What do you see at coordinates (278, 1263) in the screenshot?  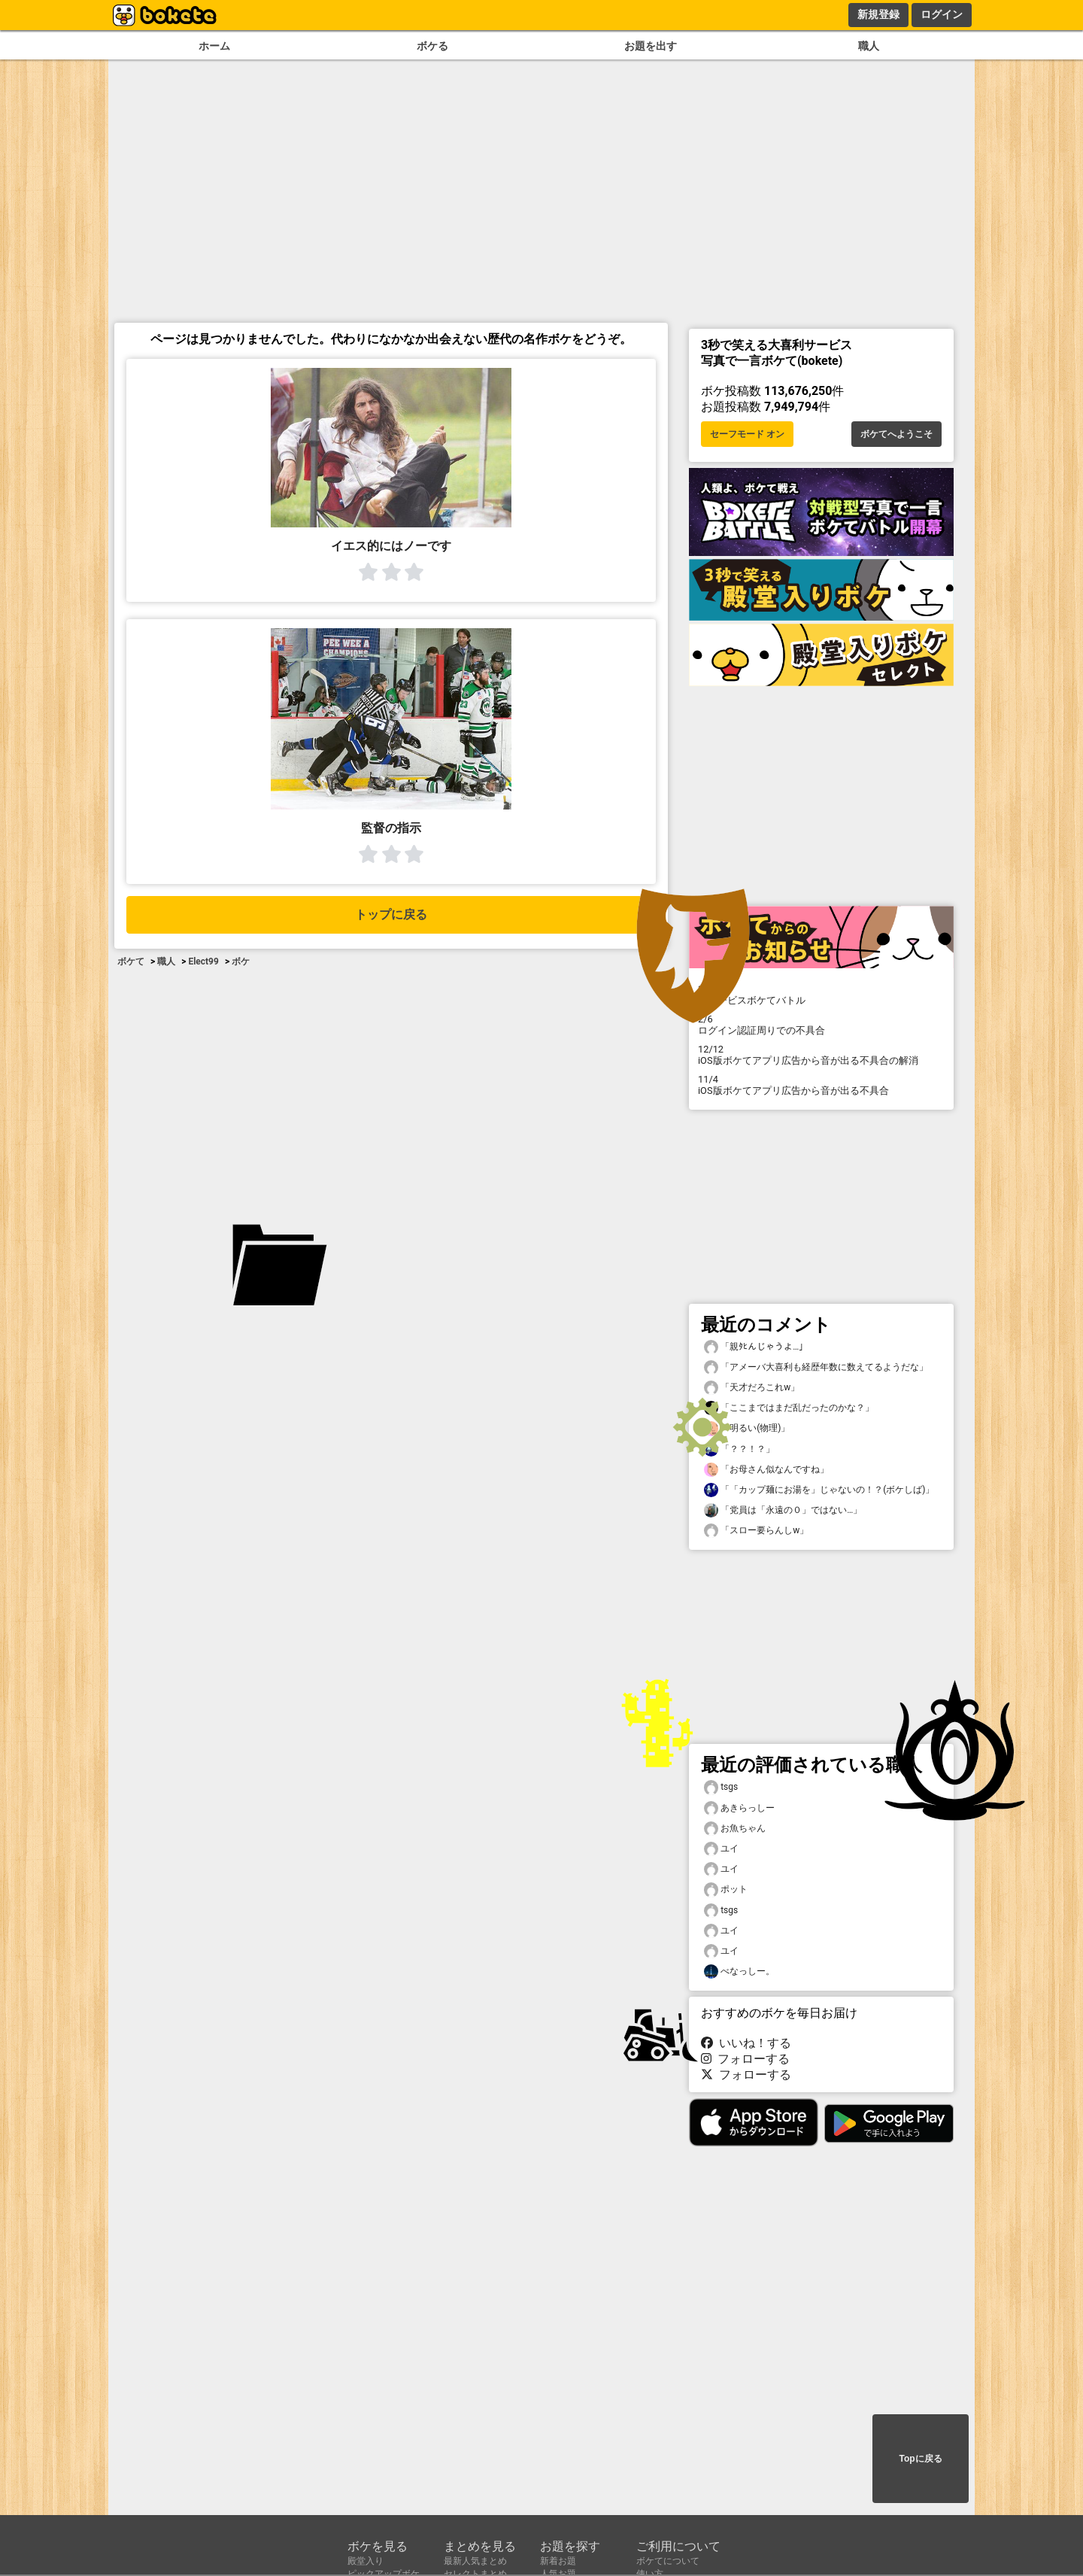 I see `open or browse files in a folder` at bounding box center [278, 1263].